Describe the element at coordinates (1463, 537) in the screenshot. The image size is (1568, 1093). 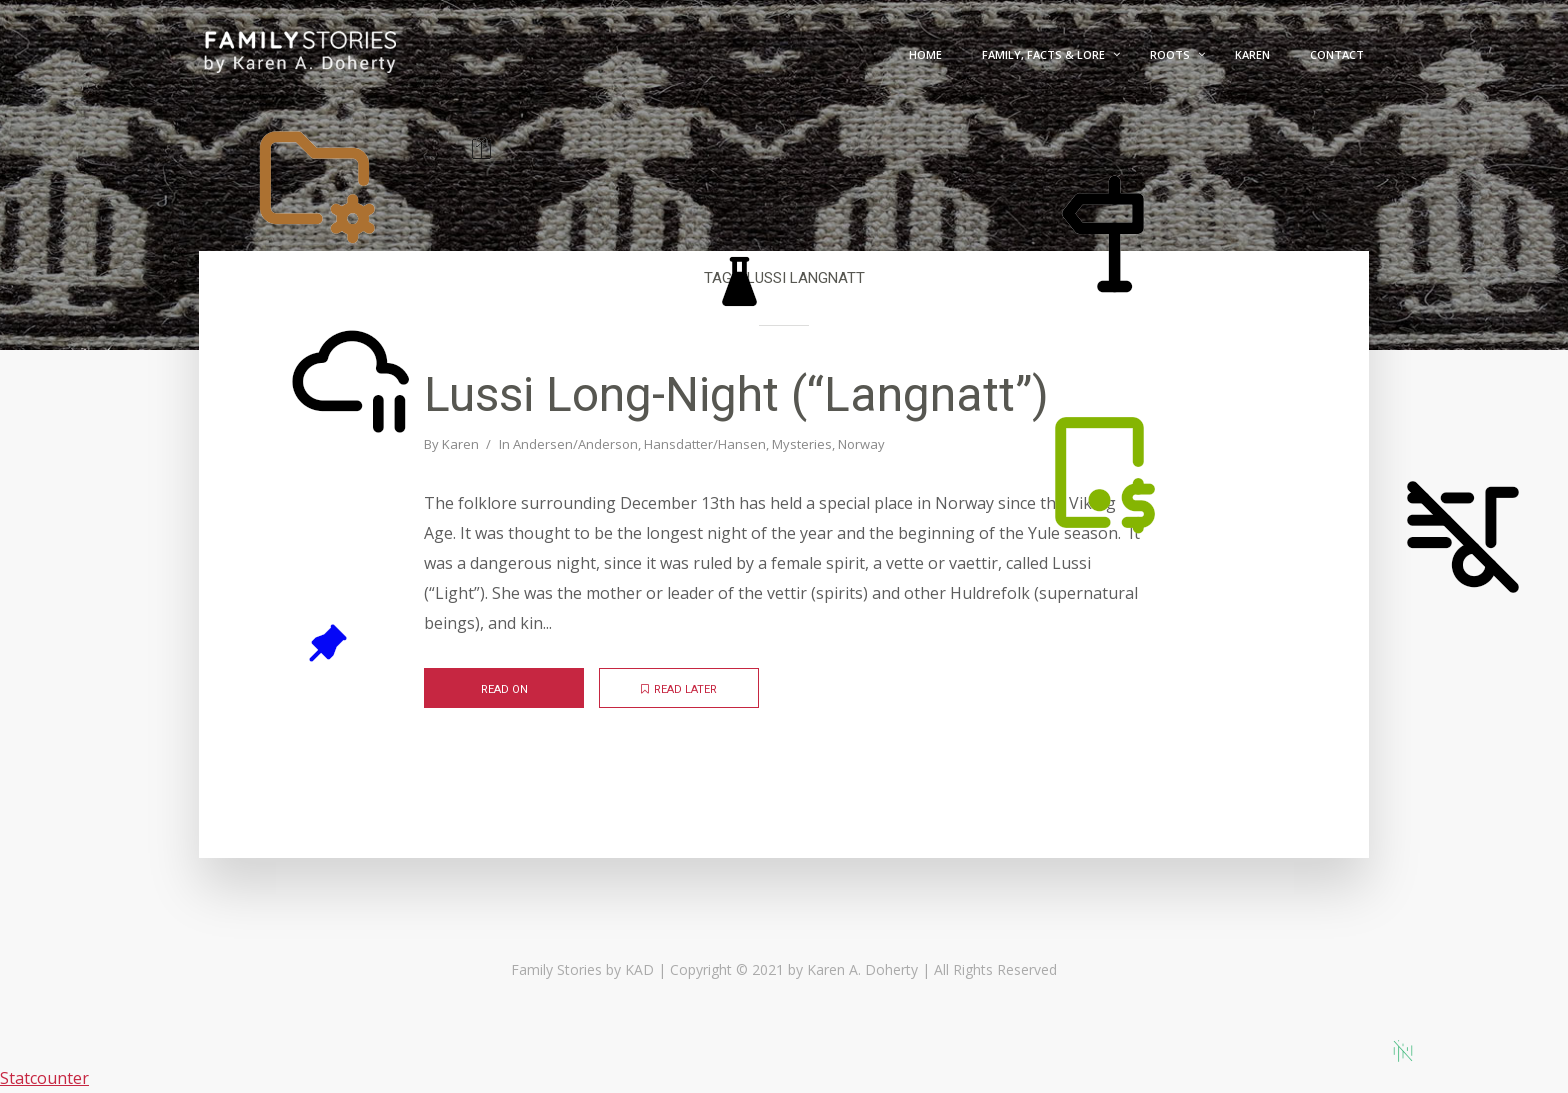
I see `playlist unavailable or disabled` at that location.